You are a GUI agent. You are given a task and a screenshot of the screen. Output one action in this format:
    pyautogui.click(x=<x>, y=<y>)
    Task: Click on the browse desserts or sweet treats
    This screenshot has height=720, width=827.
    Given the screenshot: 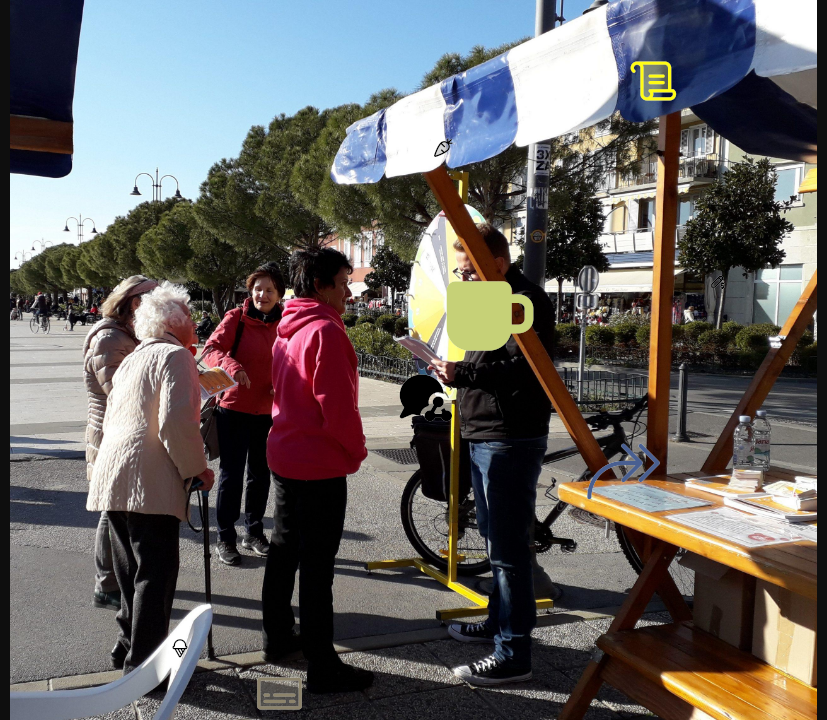 What is the action you would take?
    pyautogui.click(x=180, y=648)
    